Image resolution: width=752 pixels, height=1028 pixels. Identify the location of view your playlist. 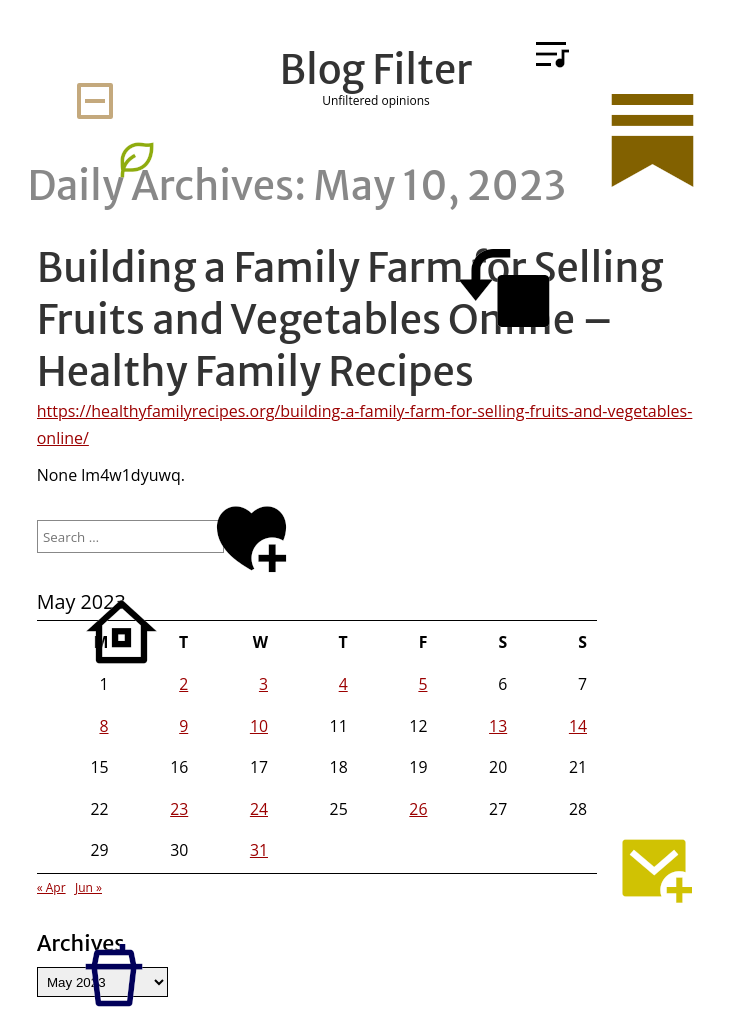
(551, 54).